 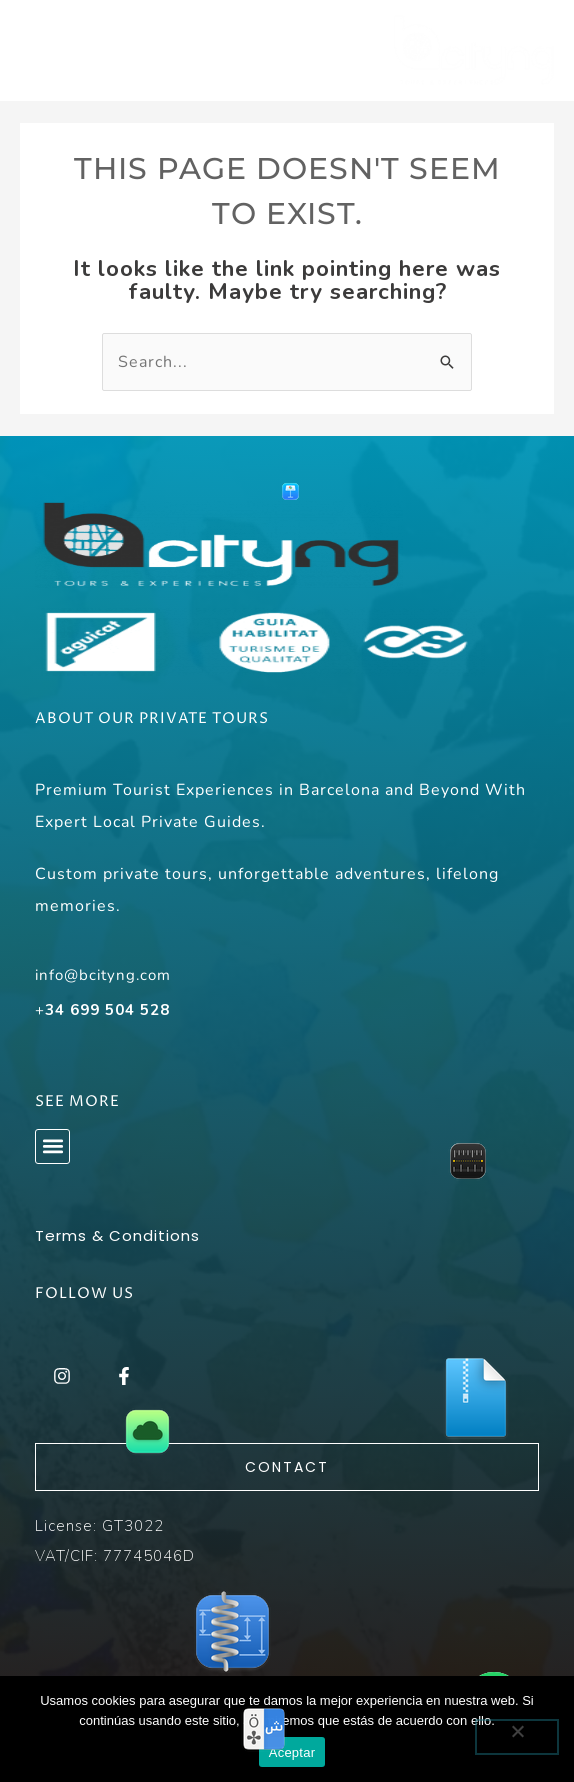 I want to click on open LibreOffice Writer document editor, so click(x=290, y=491).